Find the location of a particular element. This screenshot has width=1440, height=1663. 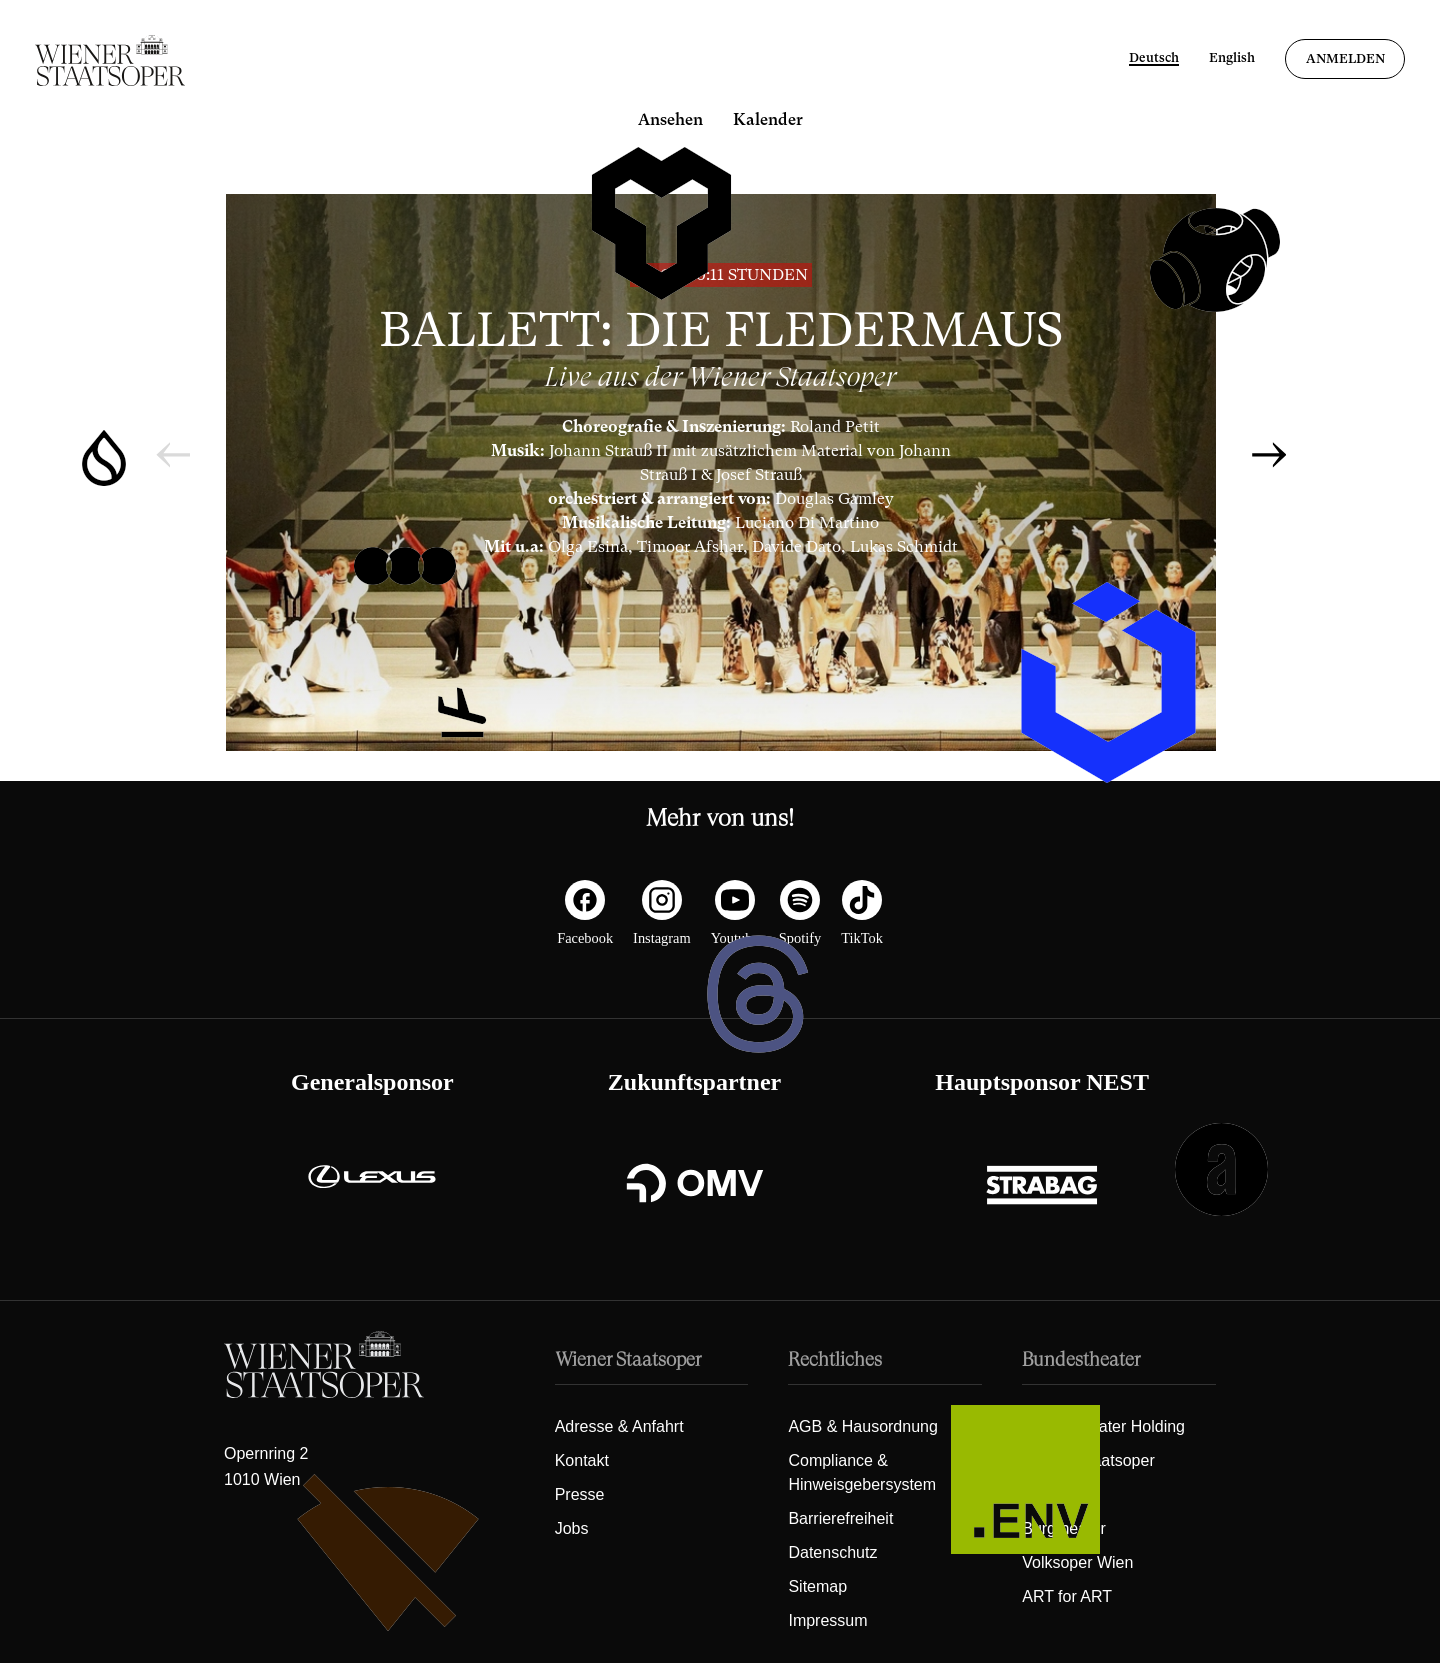

open the Letterboxd app is located at coordinates (405, 566).